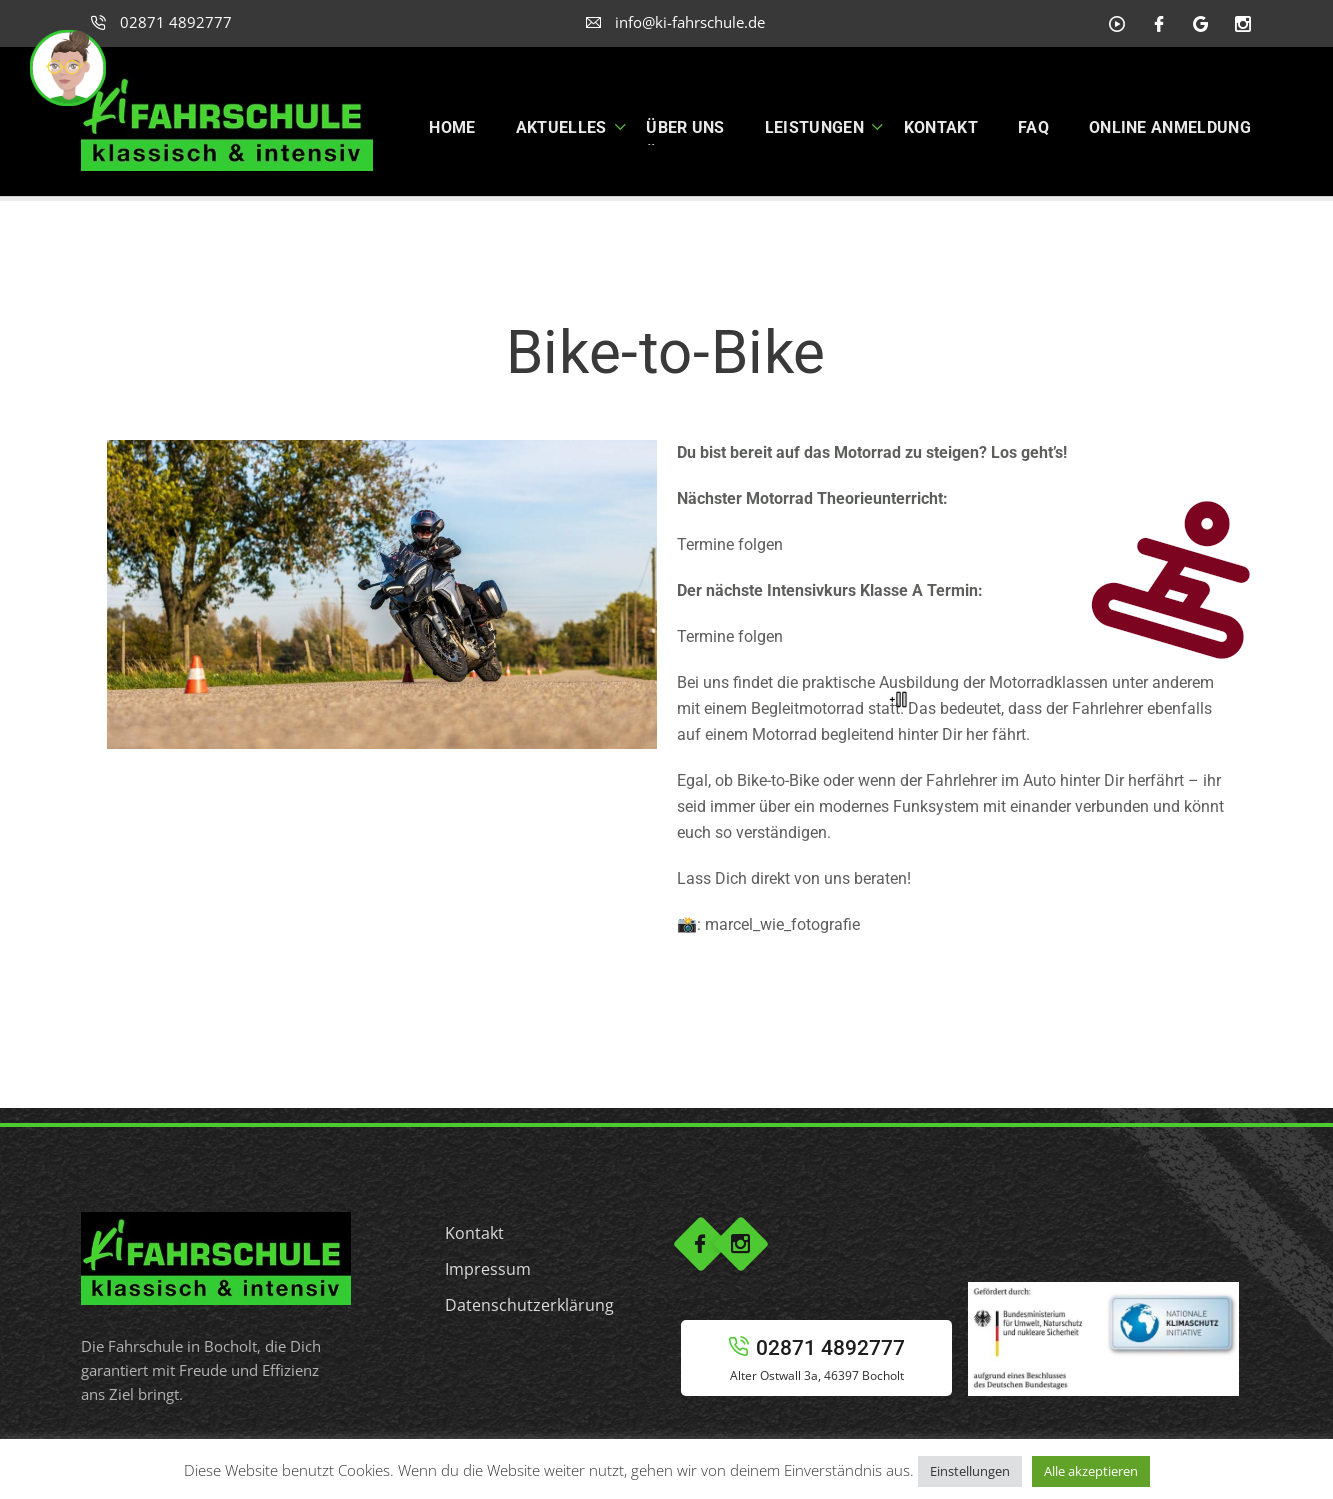  I want to click on add a new column to the left, so click(899, 699).